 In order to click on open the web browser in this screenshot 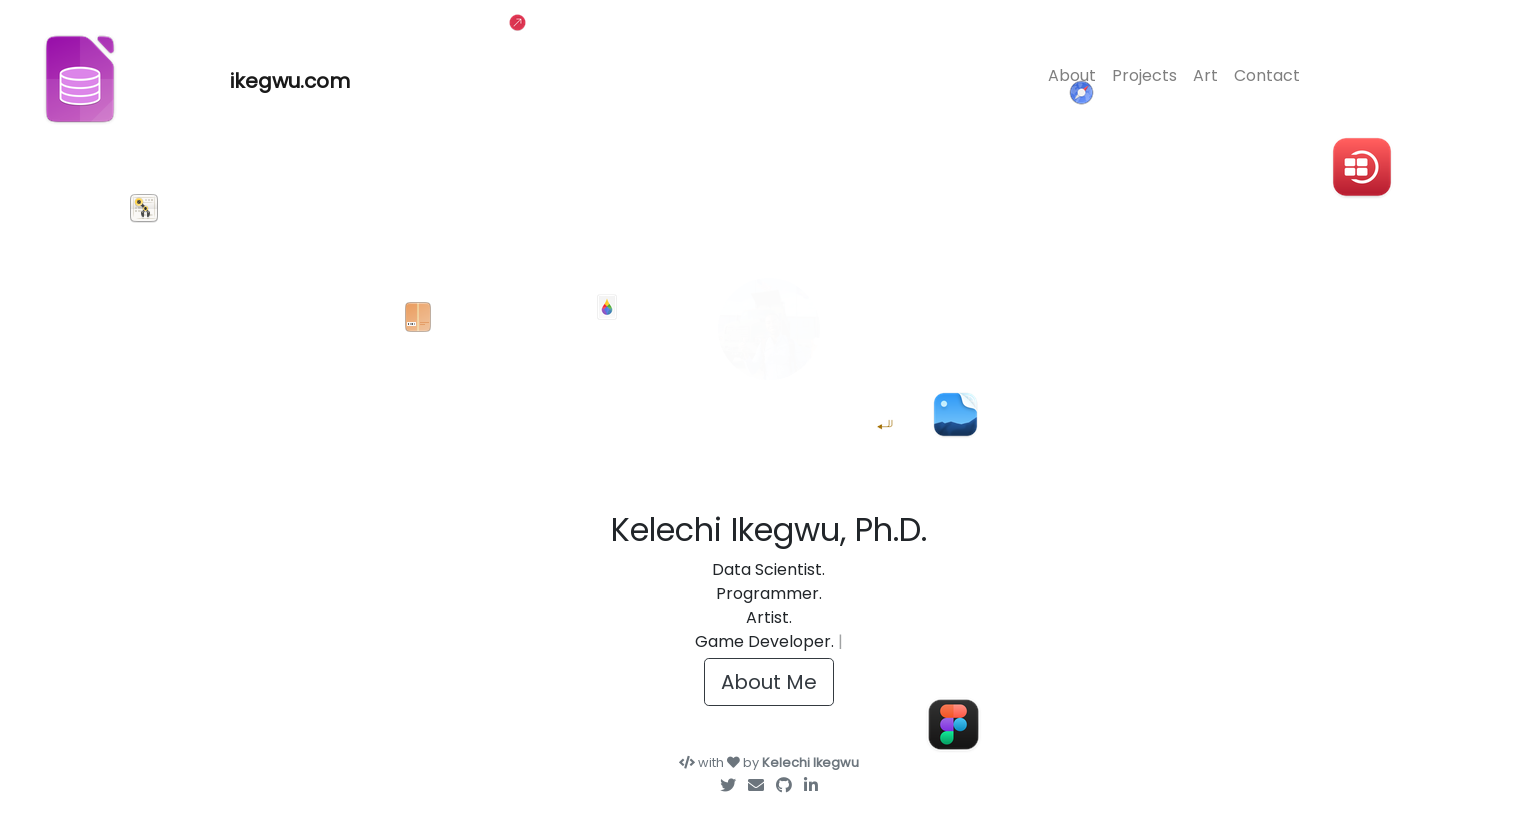, I will do `click(1081, 92)`.